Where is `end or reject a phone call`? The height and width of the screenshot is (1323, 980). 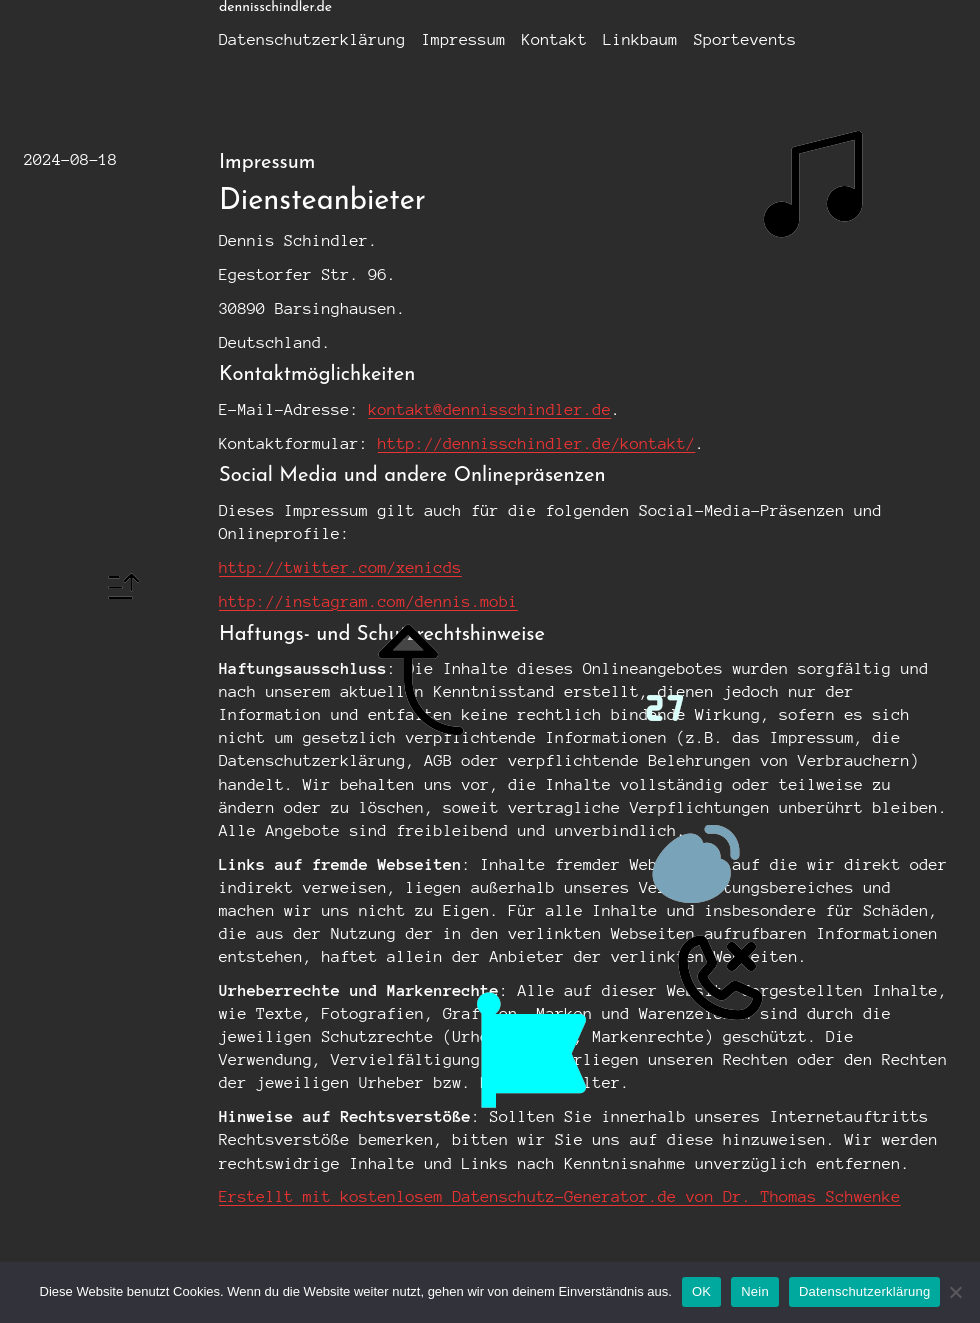 end or reject a phone call is located at coordinates (722, 976).